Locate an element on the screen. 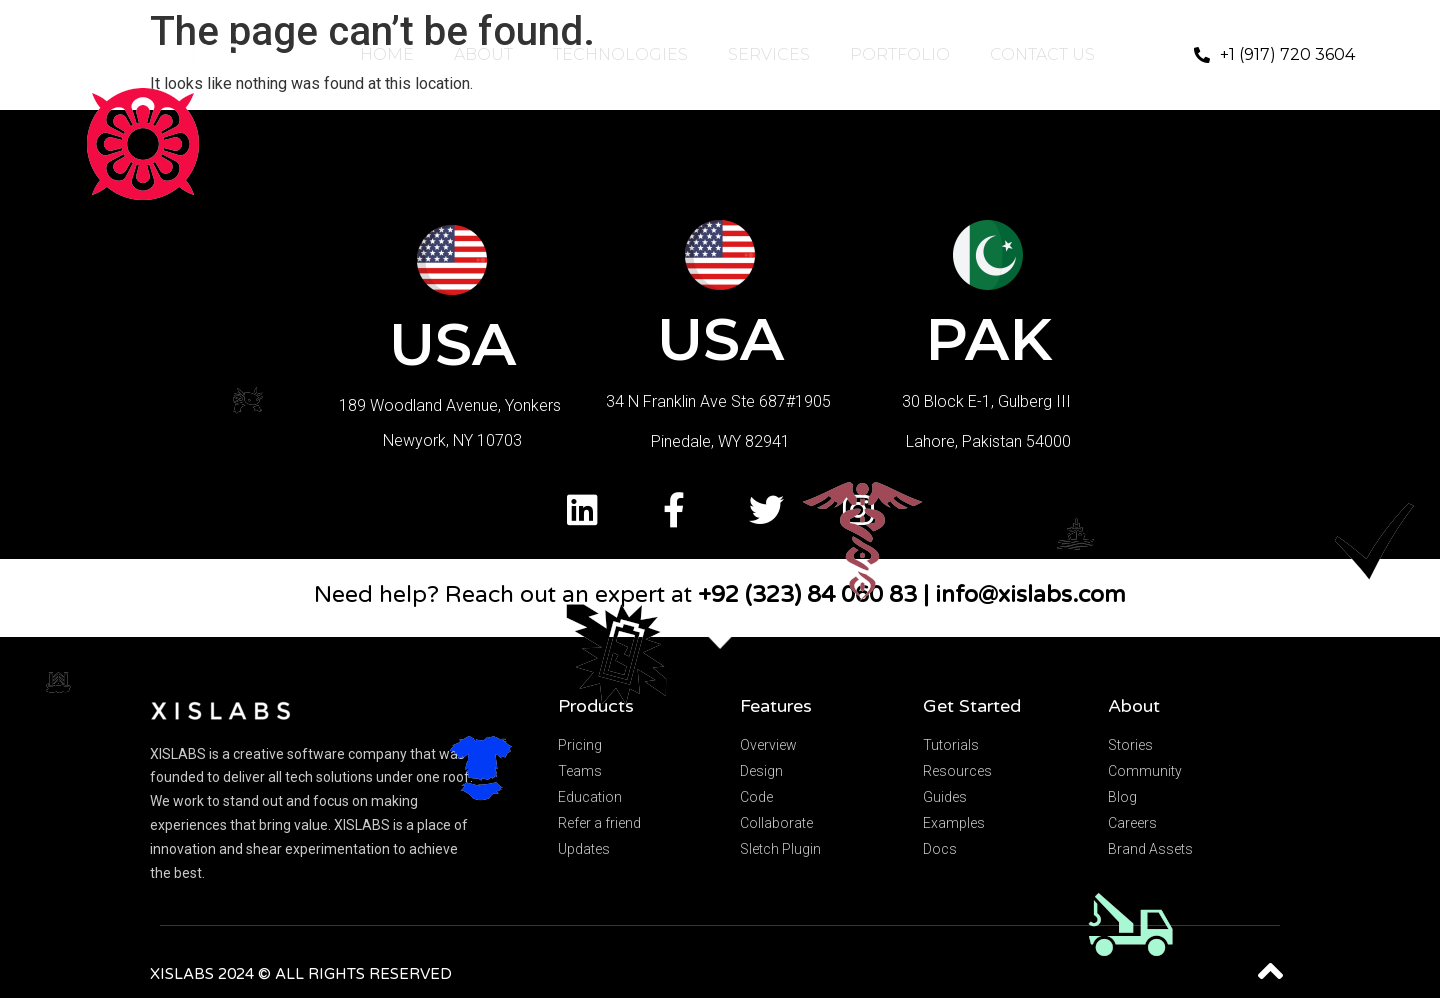  boost or recharge energy is located at coordinates (616, 654).